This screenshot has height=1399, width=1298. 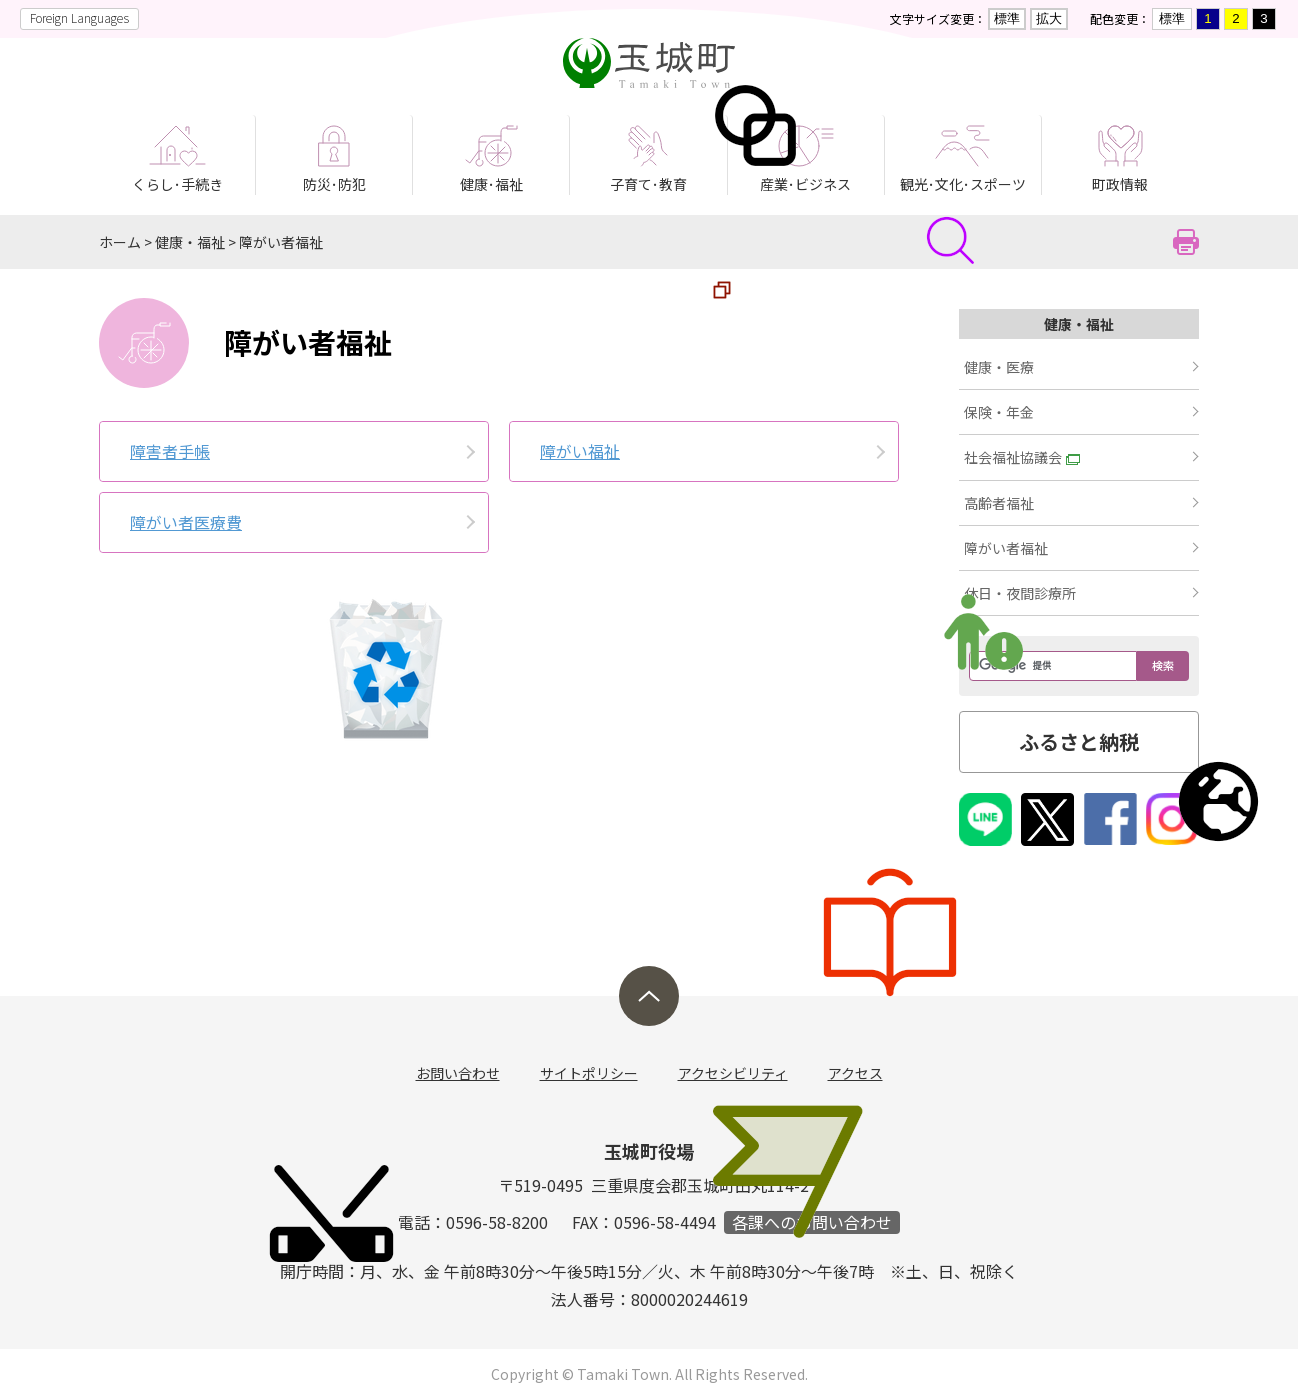 What do you see at coordinates (1218, 801) in the screenshot?
I see `switch to international or global settings` at bounding box center [1218, 801].